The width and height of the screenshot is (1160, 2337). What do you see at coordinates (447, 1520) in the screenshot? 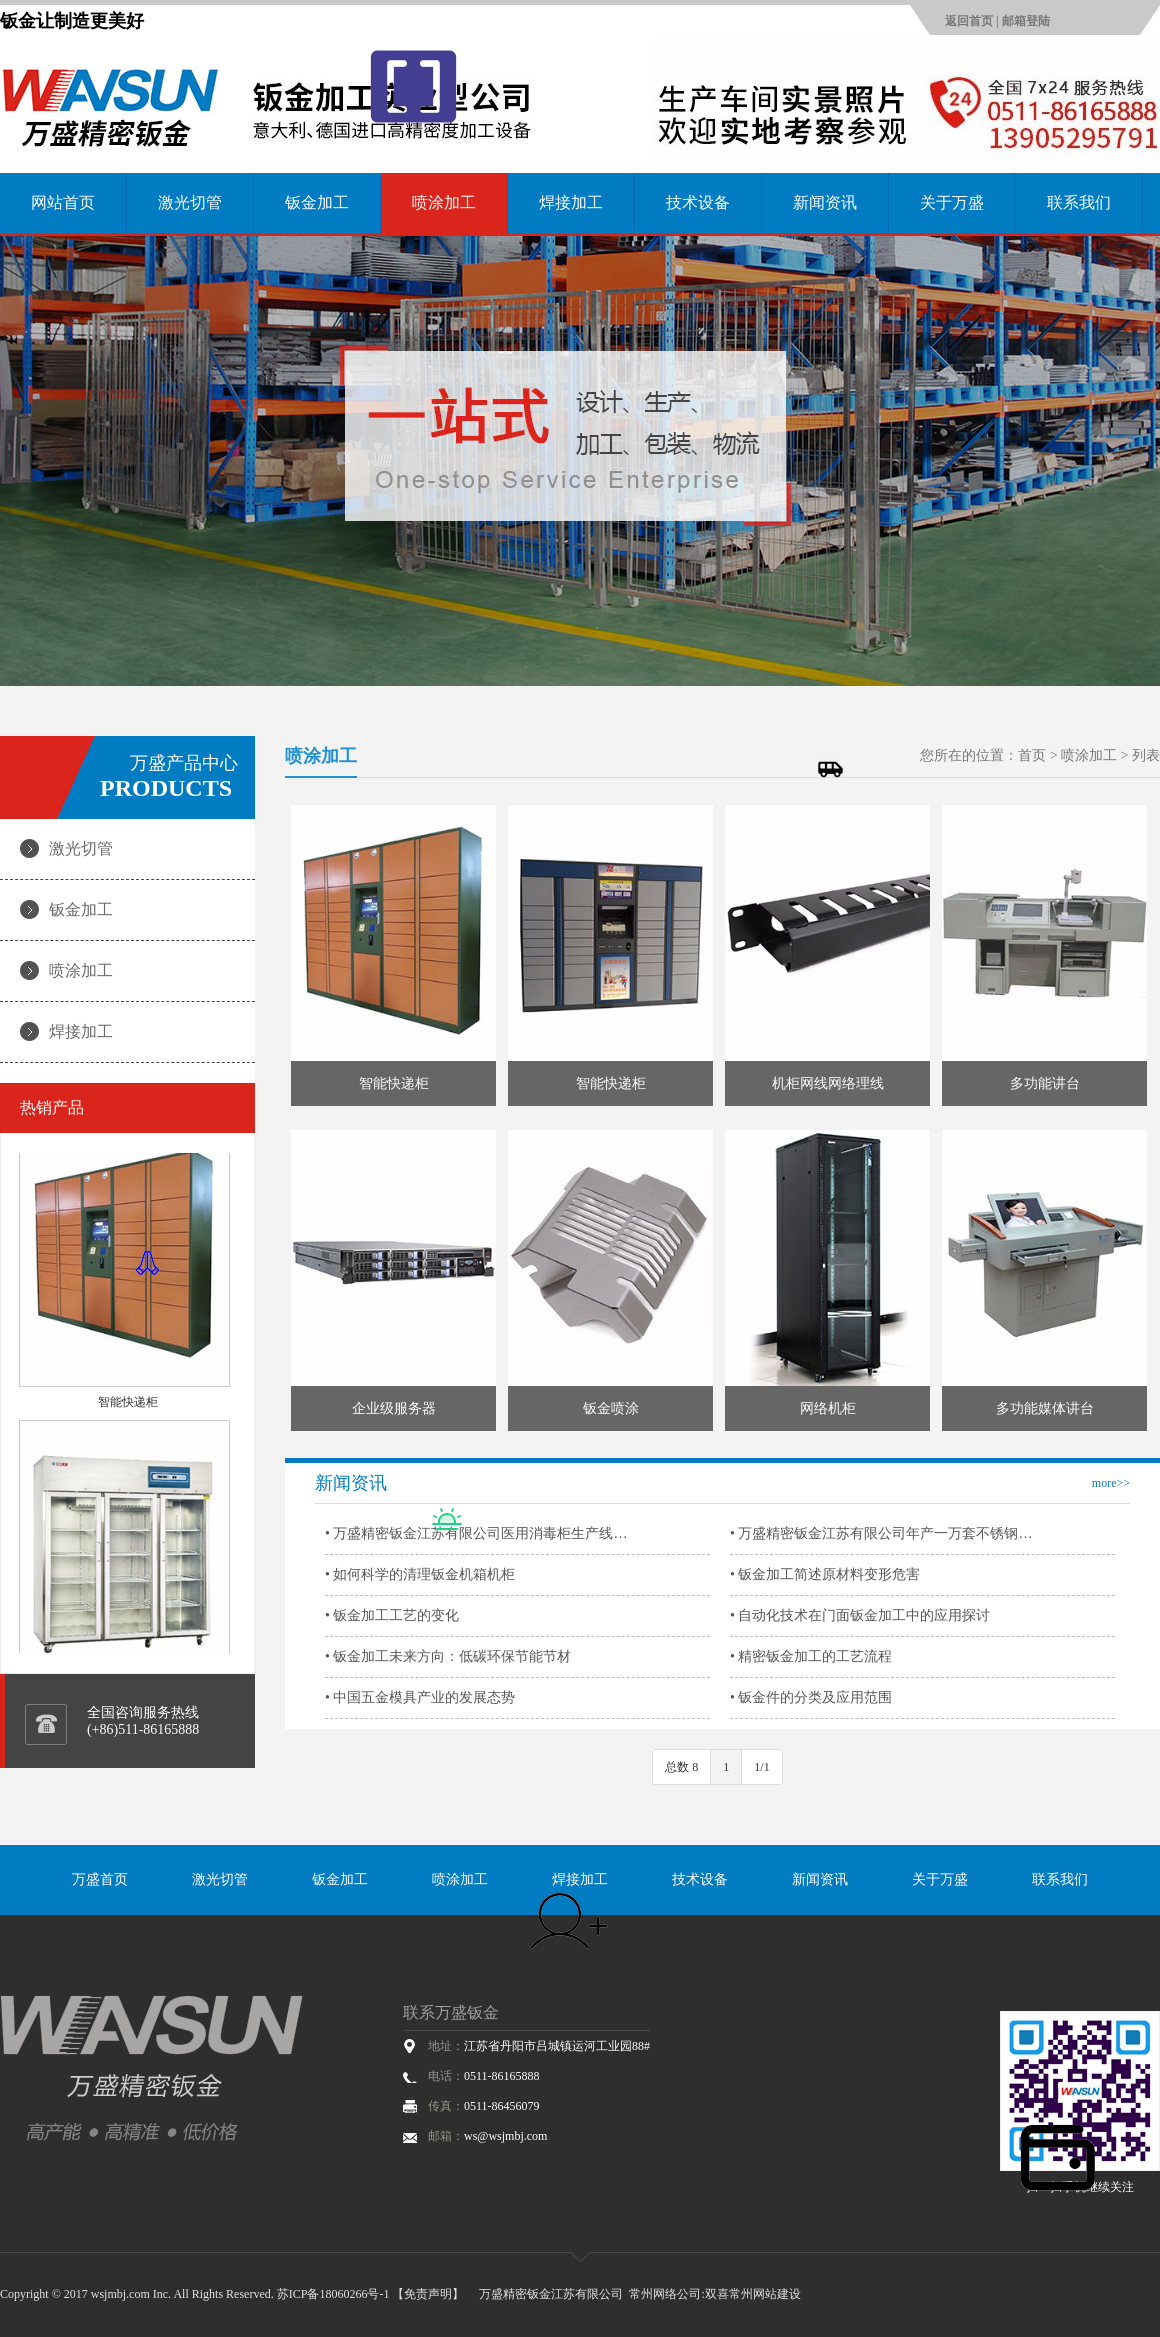
I see `toggle sunrise or sunset theme` at bounding box center [447, 1520].